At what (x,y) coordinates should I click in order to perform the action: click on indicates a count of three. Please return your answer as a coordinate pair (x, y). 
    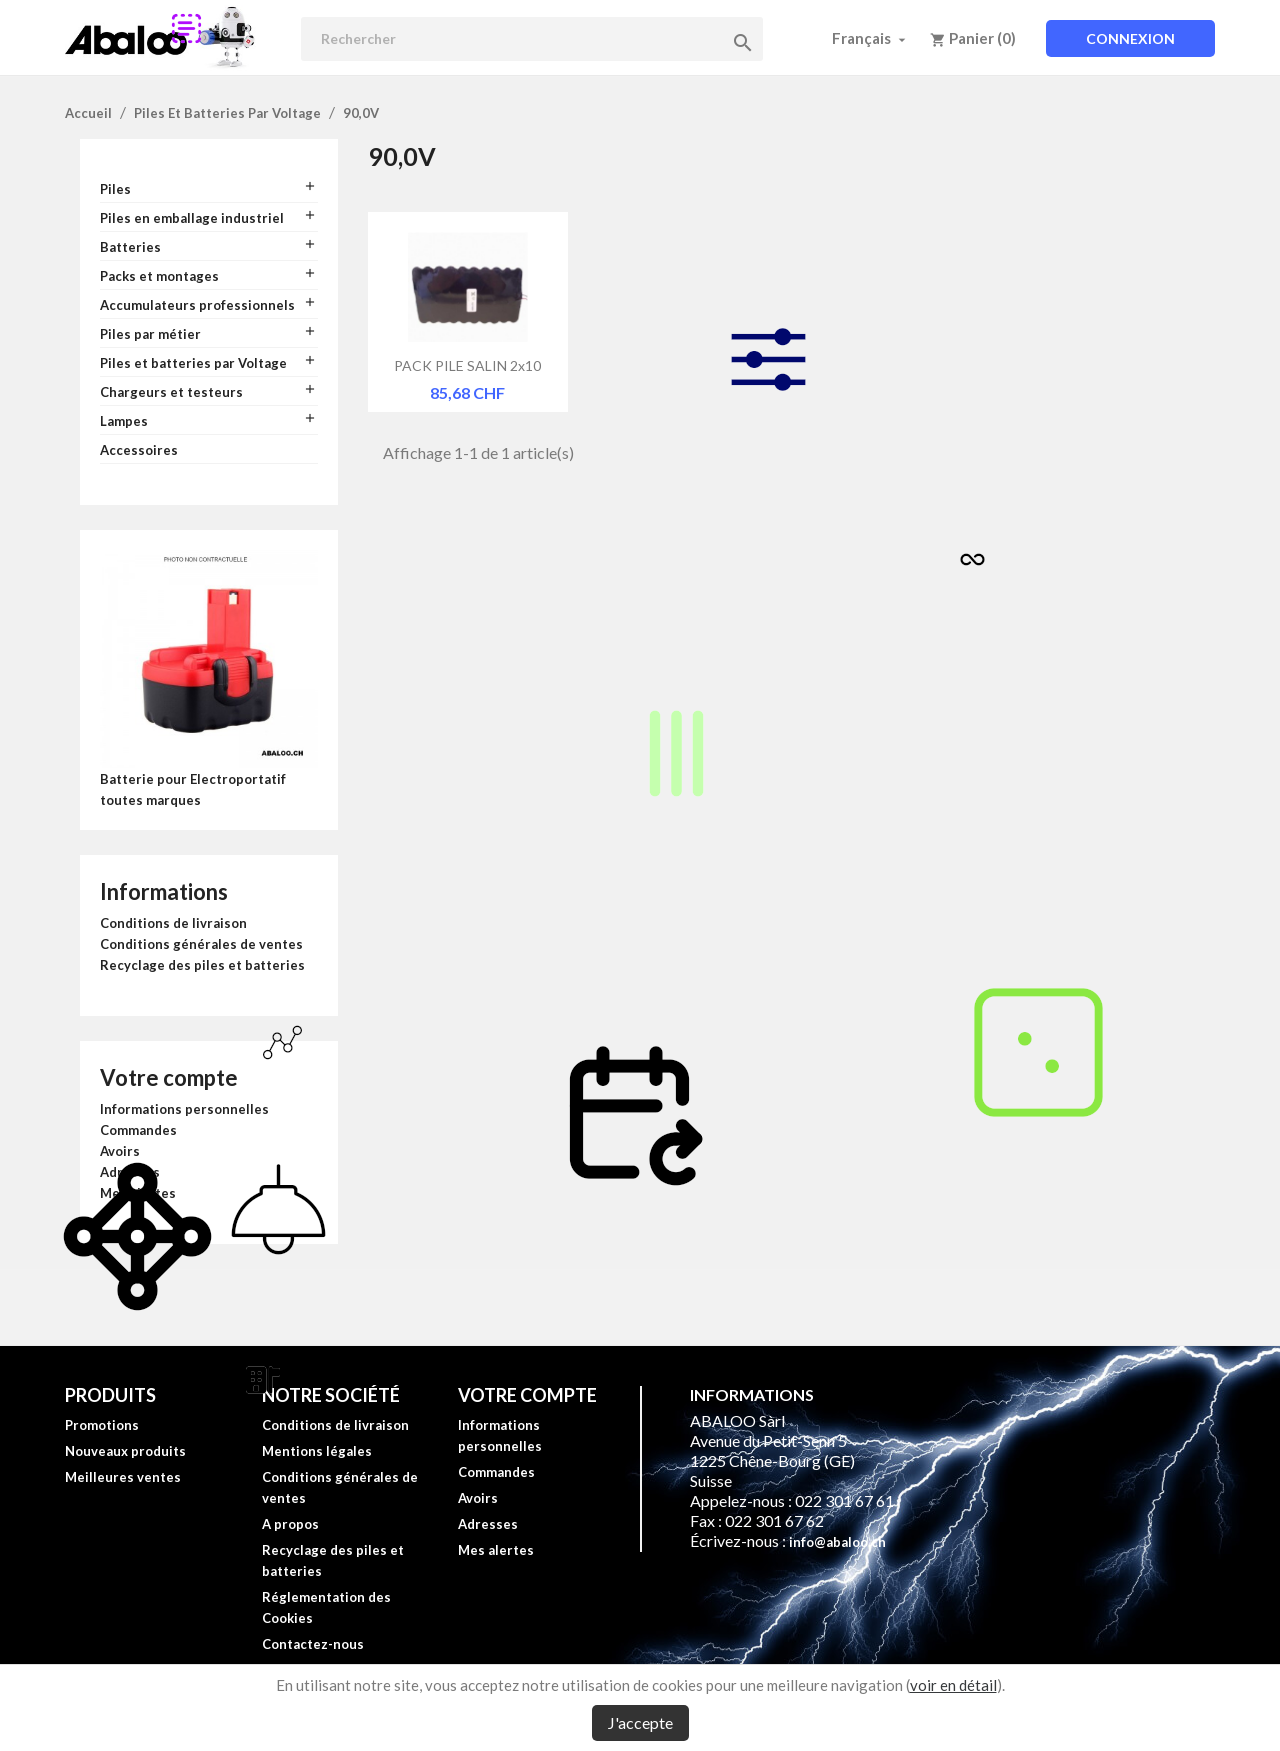
    Looking at the image, I should click on (676, 753).